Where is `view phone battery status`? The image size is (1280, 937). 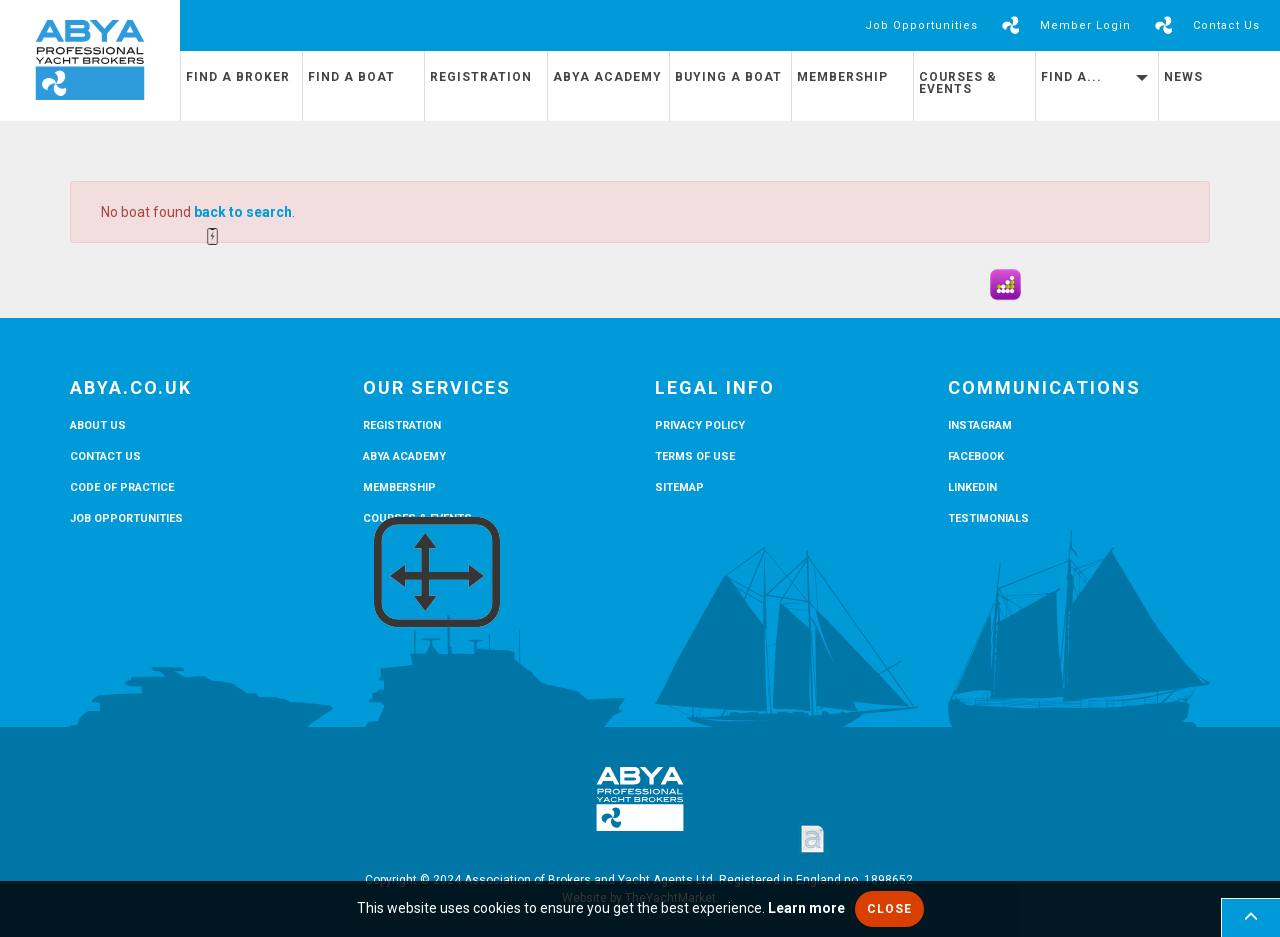
view phone battery status is located at coordinates (212, 236).